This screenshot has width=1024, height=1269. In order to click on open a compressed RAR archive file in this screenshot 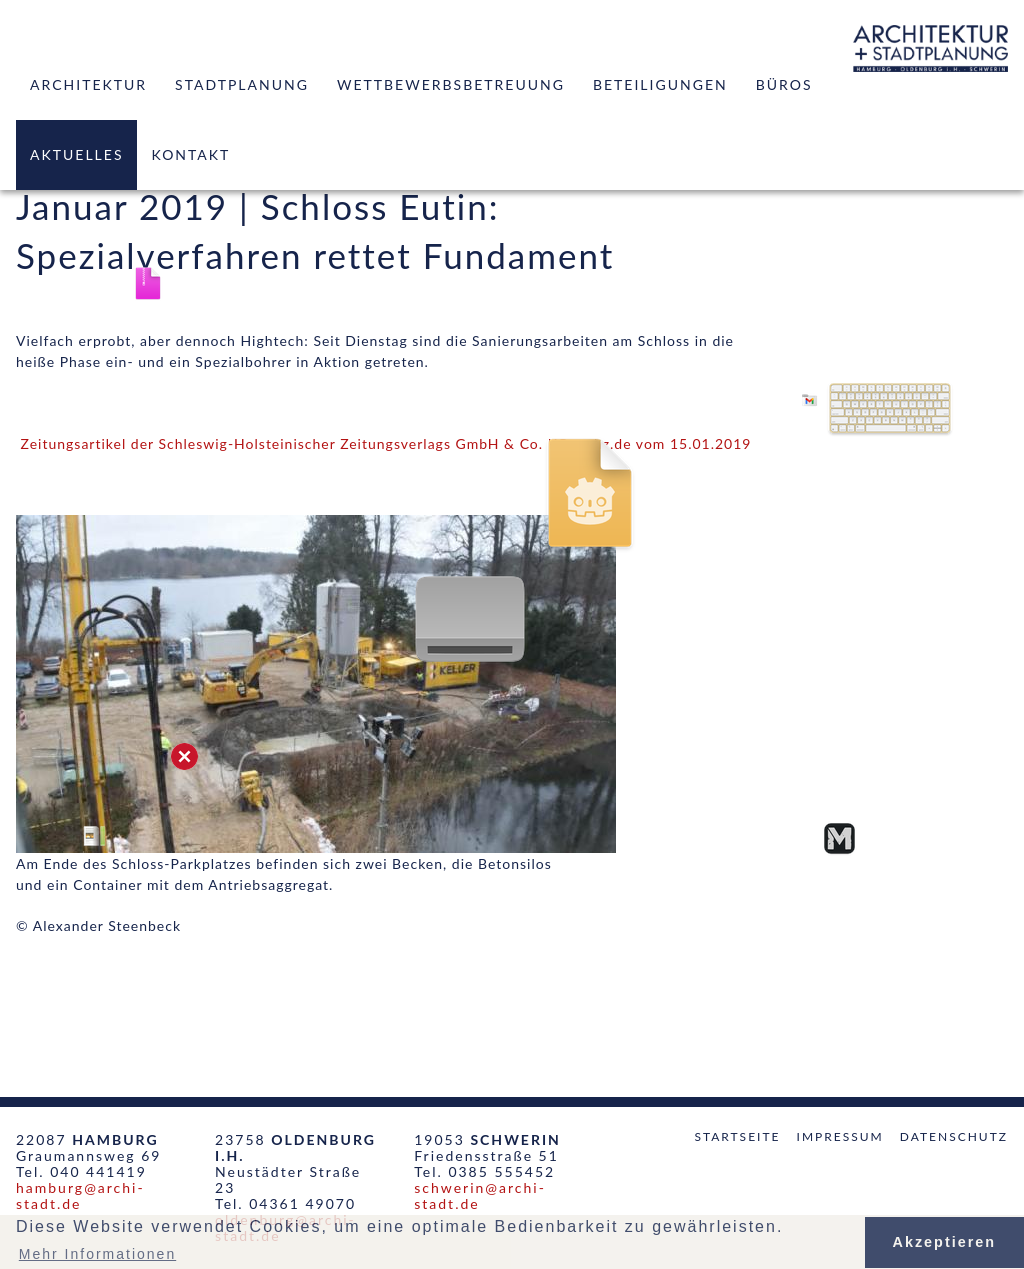, I will do `click(148, 284)`.